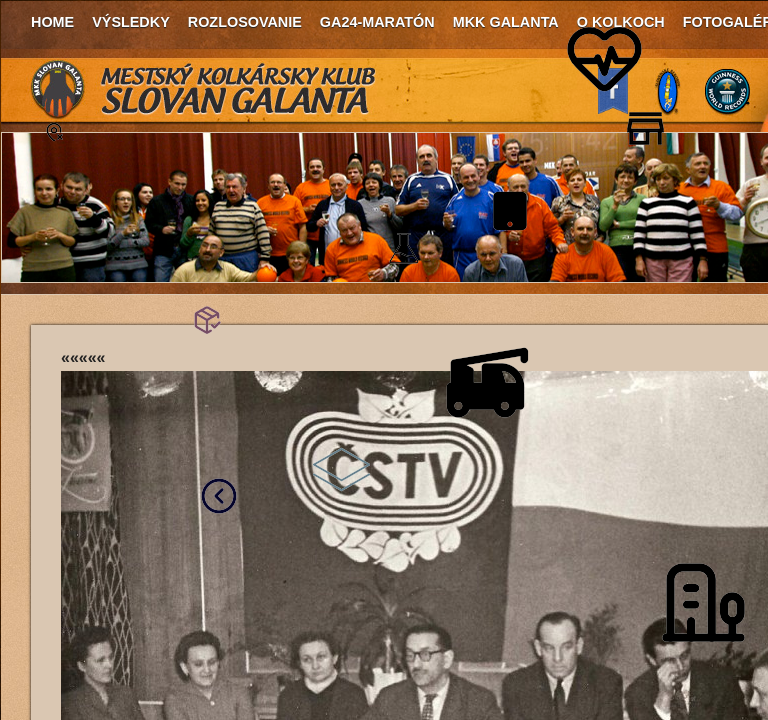 The width and height of the screenshot is (768, 720). What do you see at coordinates (341, 470) in the screenshot?
I see `view layers or stacked content` at bounding box center [341, 470].